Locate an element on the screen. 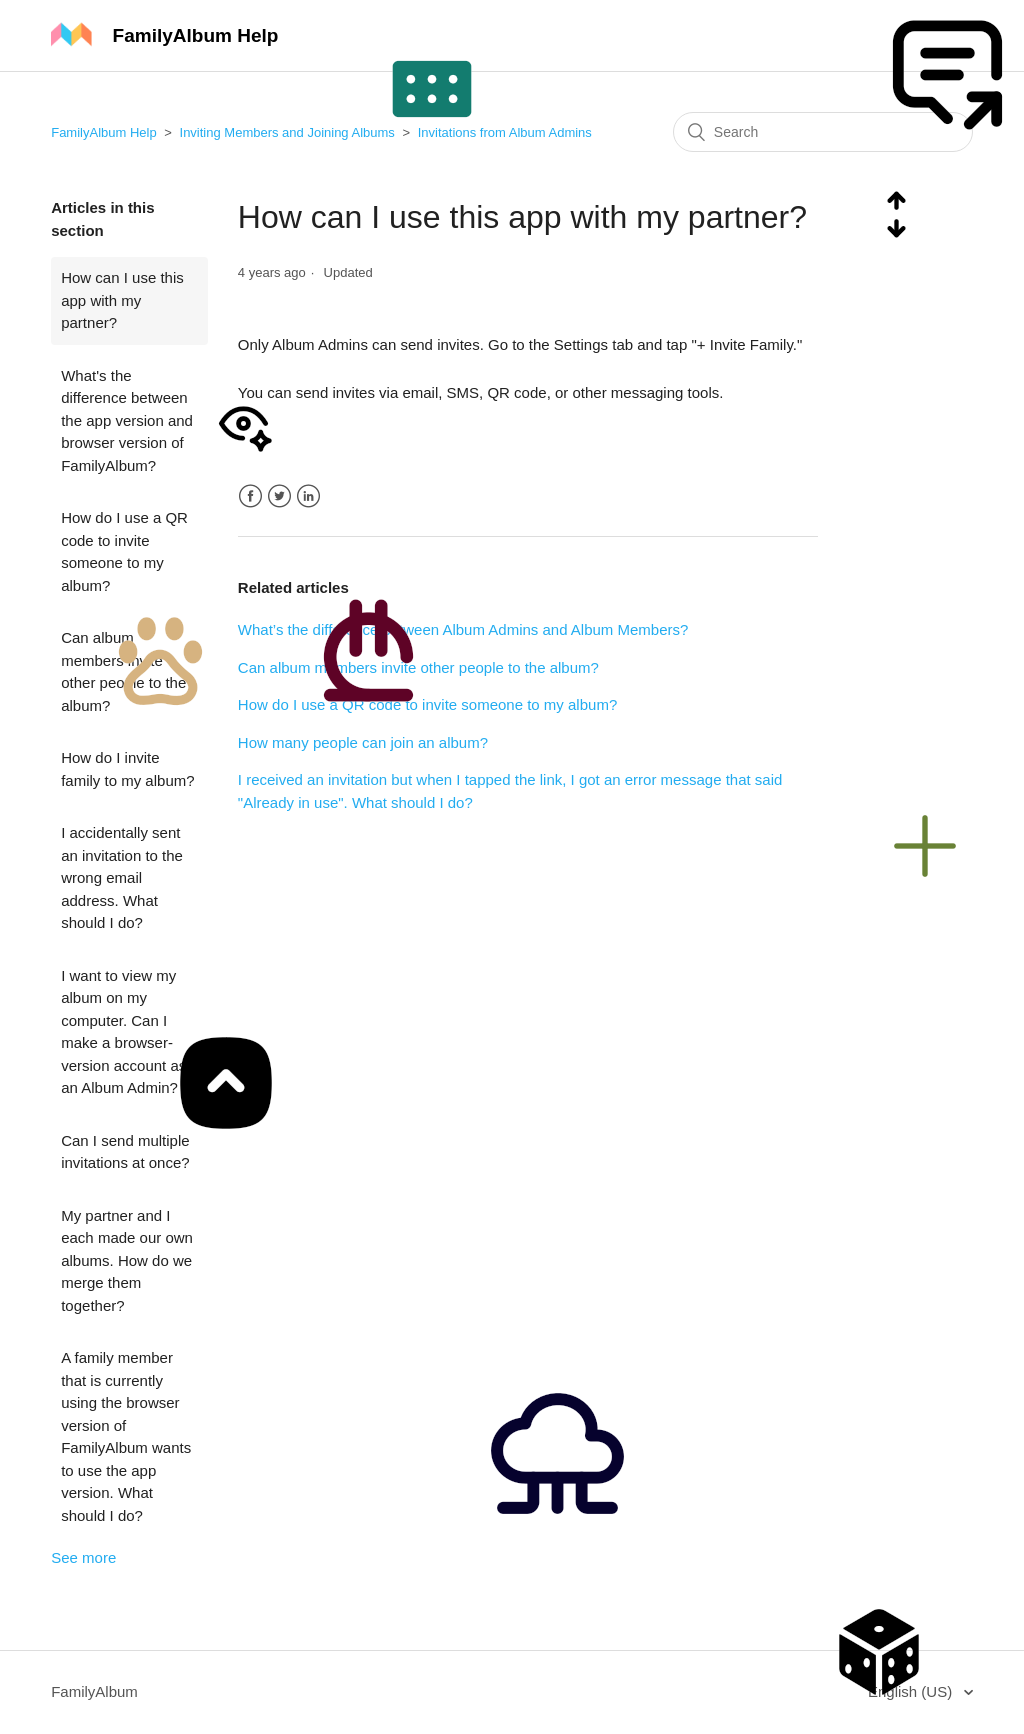 This screenshot has height=1734, width=1024. scroll to top of page is located at coordinates (226, 1083).